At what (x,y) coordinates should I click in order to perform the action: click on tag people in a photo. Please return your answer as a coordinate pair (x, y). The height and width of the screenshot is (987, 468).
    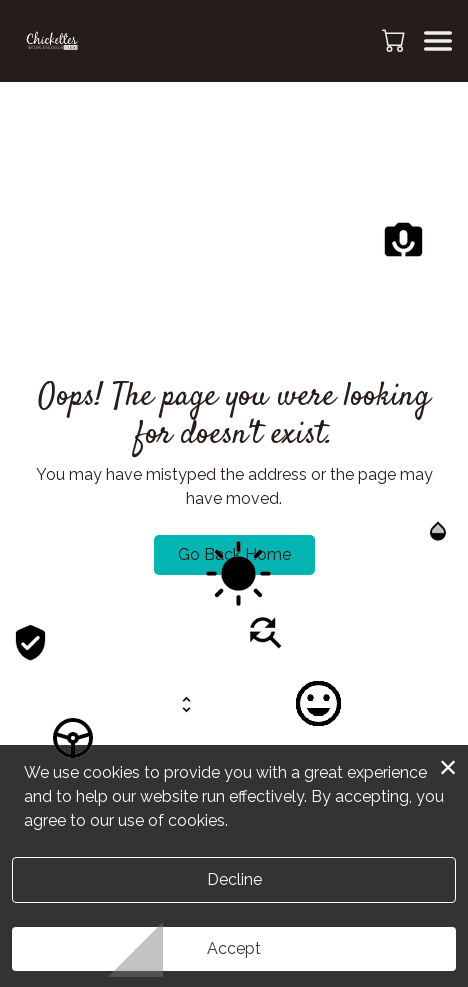
    Looking at the image, I should click on (318, 703).